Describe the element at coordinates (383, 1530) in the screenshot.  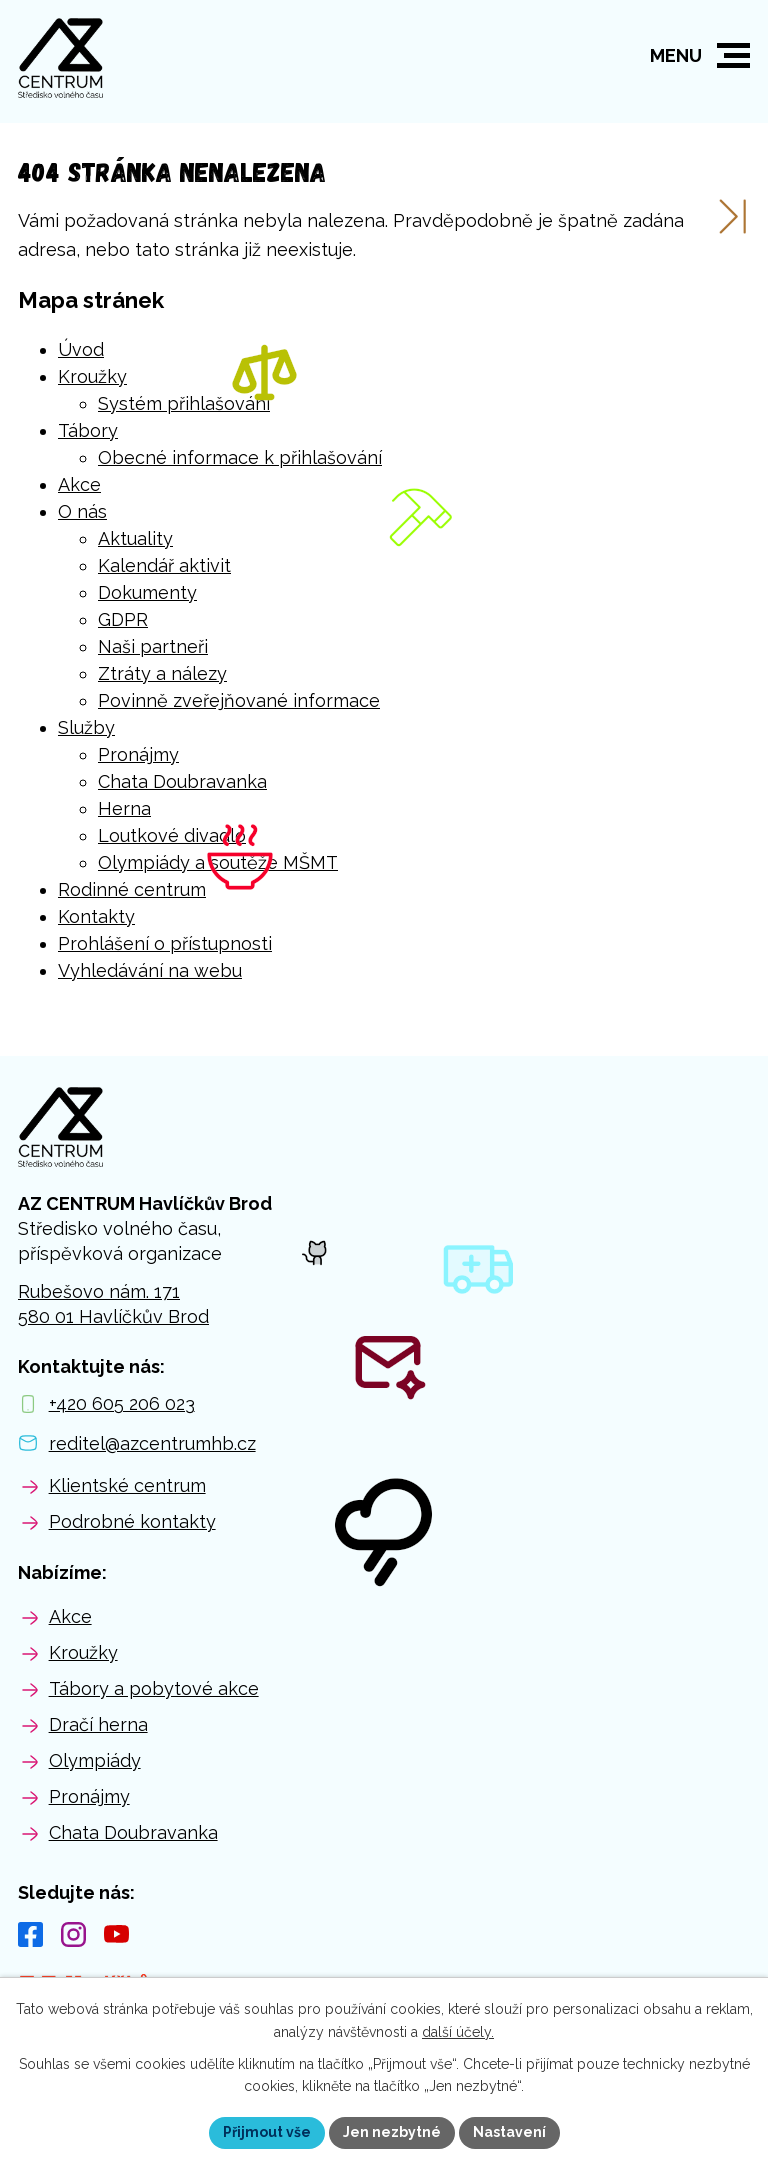
I see `indicates rainy weather conditions` at that location.